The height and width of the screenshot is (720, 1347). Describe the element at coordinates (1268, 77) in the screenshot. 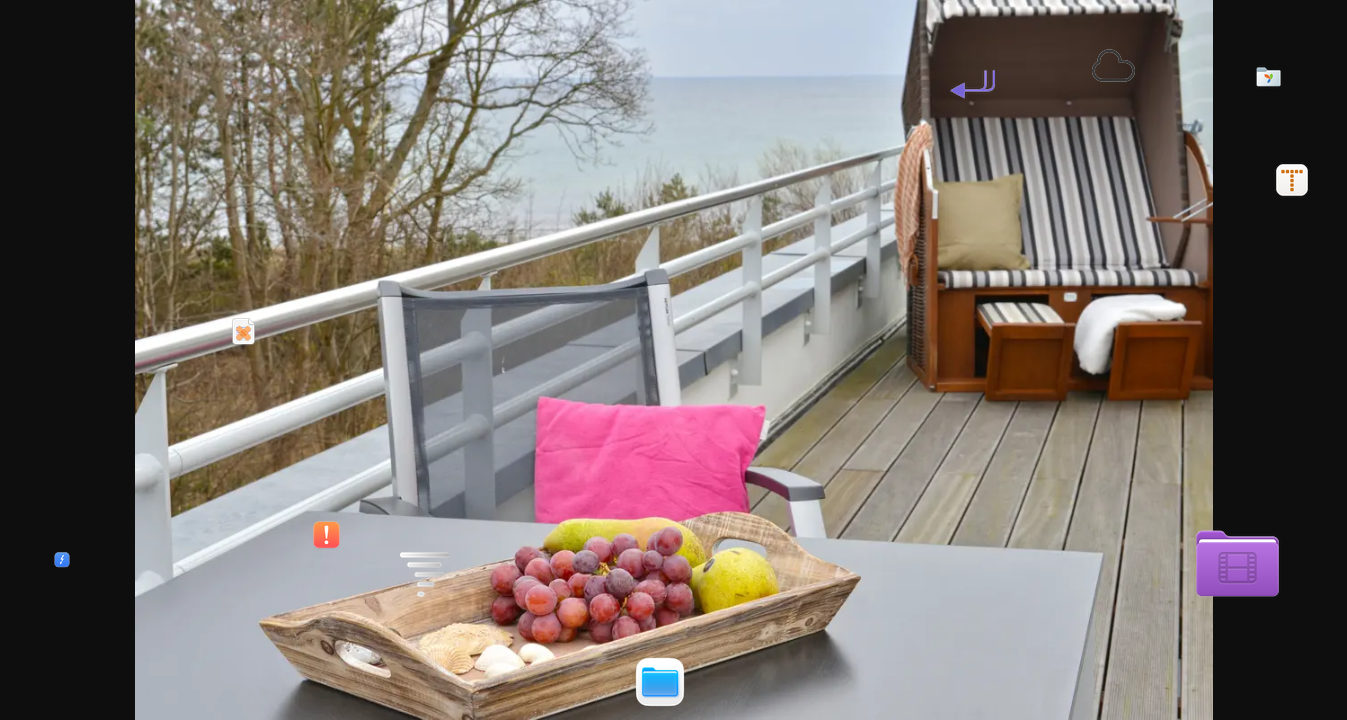

I see `open yii2 framework project folder` at that location.